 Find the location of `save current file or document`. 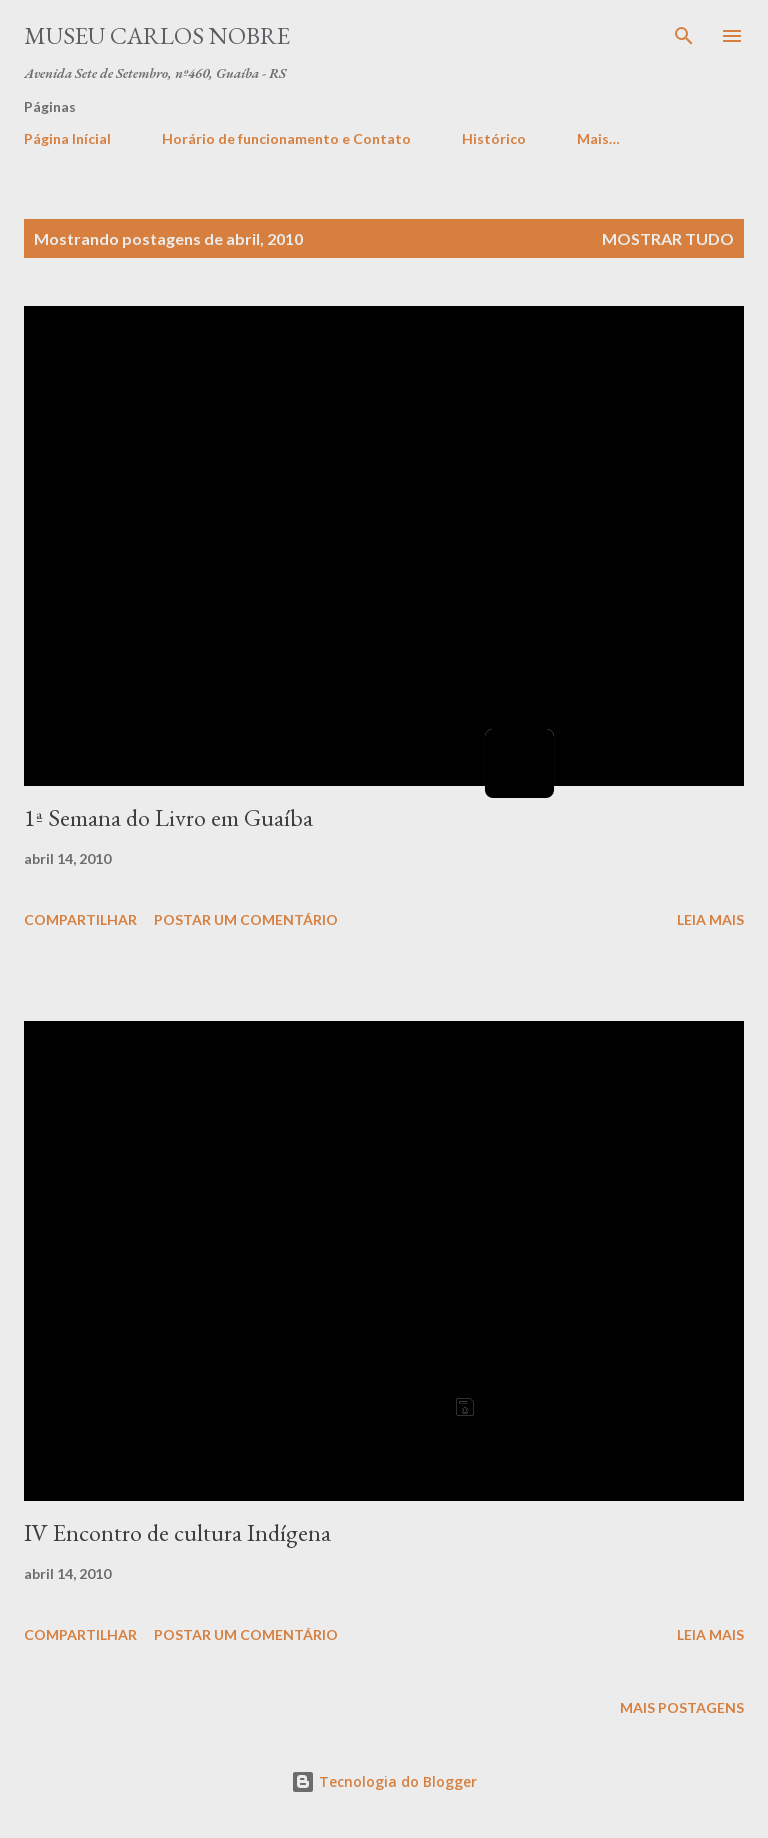

save current file or document is located at coordinates (465, 1407).